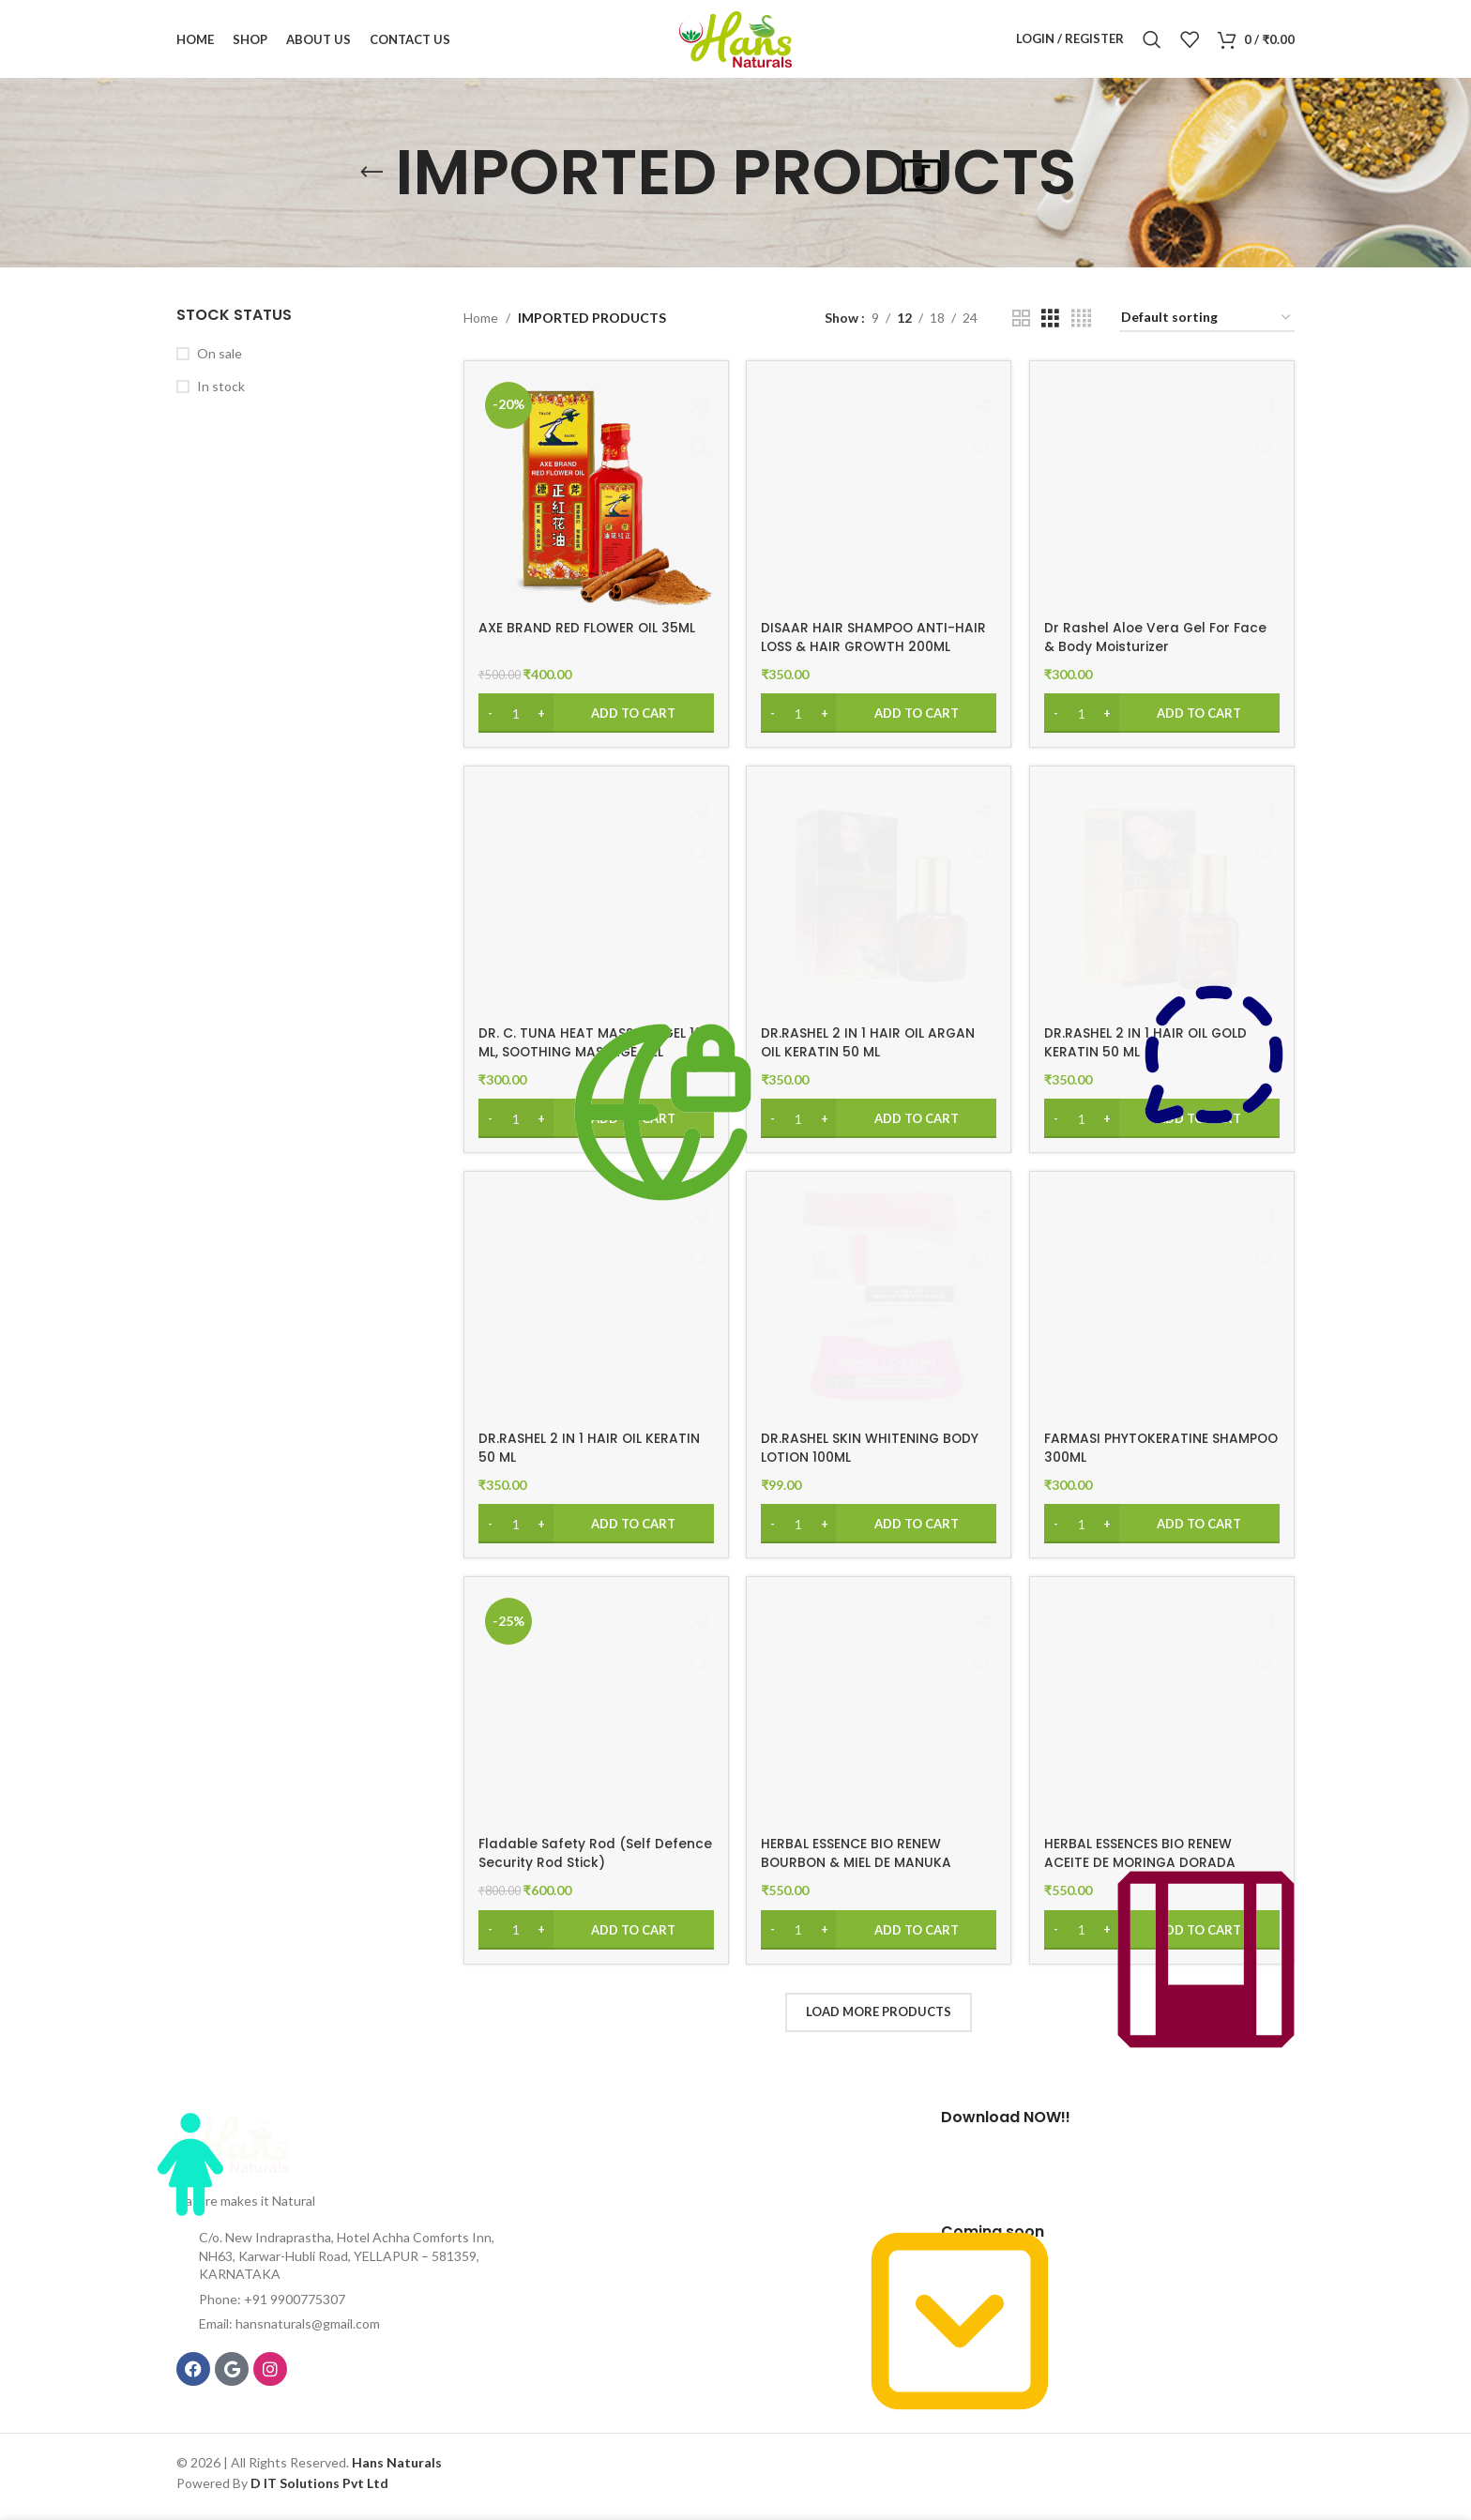 This screenshot has height=2520, width=1471. What do you see at coordinates (960, 2321) in the screenshot?
I see `expand content or dropdown menu` at bounding box center [960, 2321].